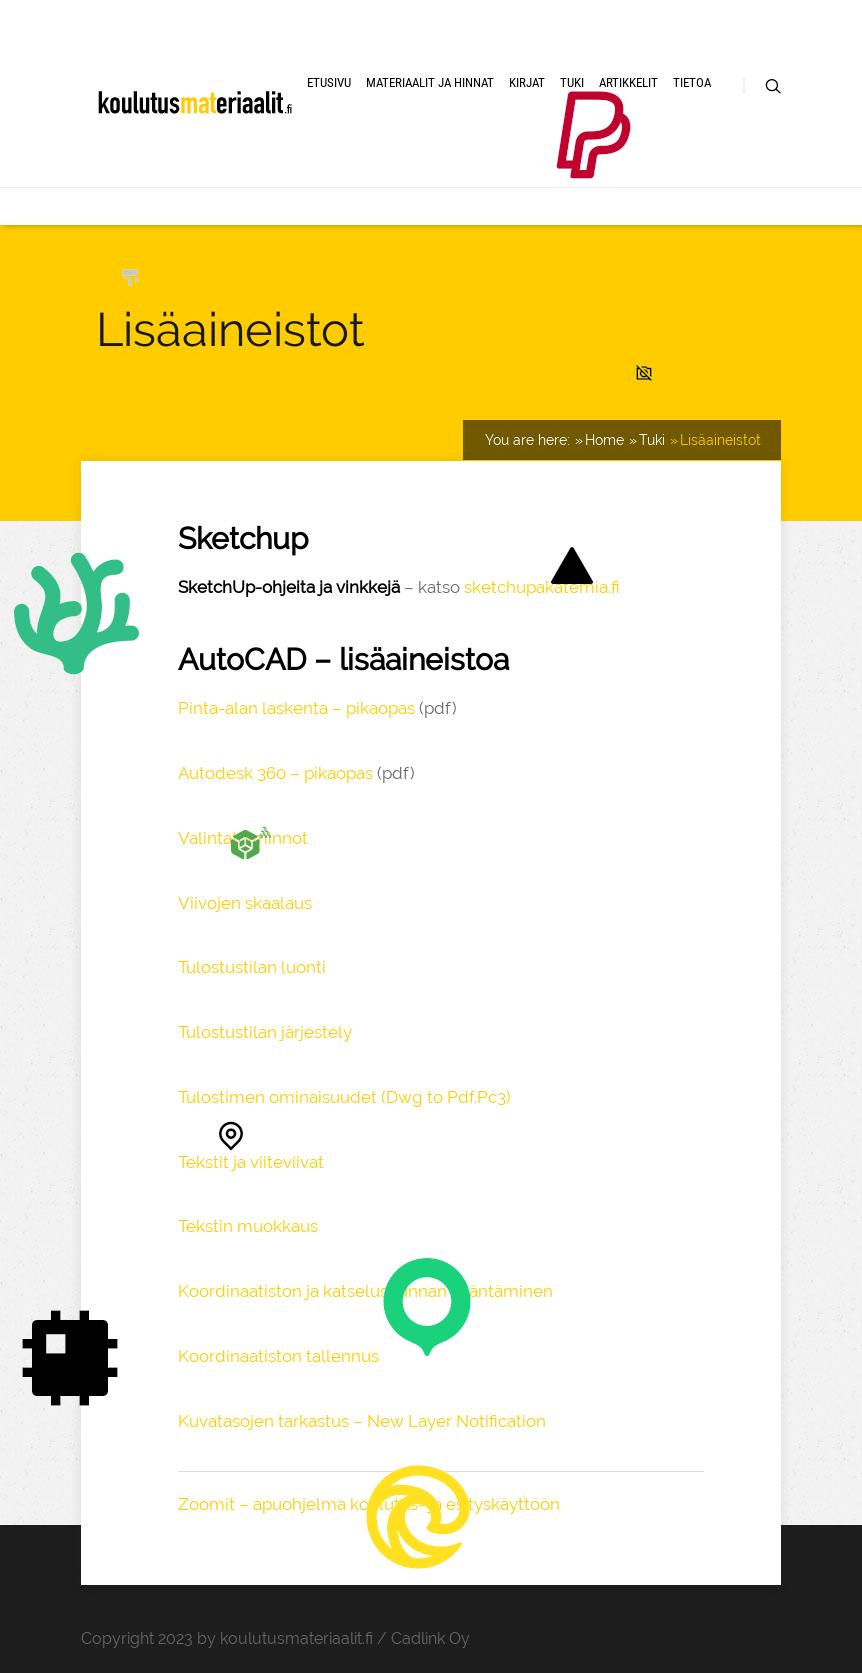  Describe the element at coordinates (594, 133) in the screenshot. I see `pay with PayPal` at that location.